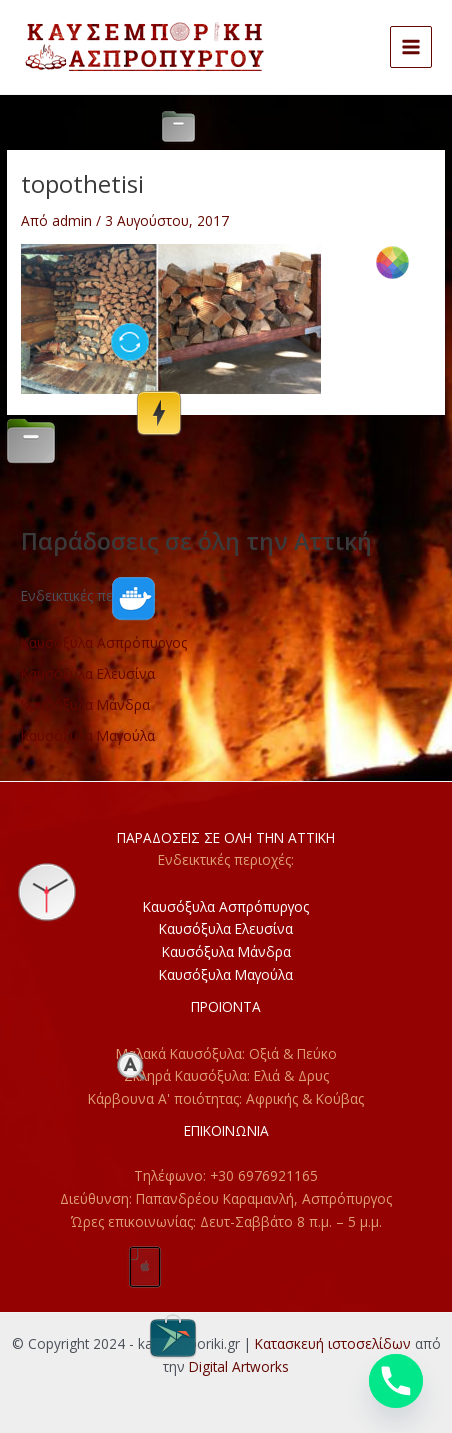  What do you see at coordinates (47, 892) in the screenshot?
I see `access date and time settings` at bounding box center [47, 892].